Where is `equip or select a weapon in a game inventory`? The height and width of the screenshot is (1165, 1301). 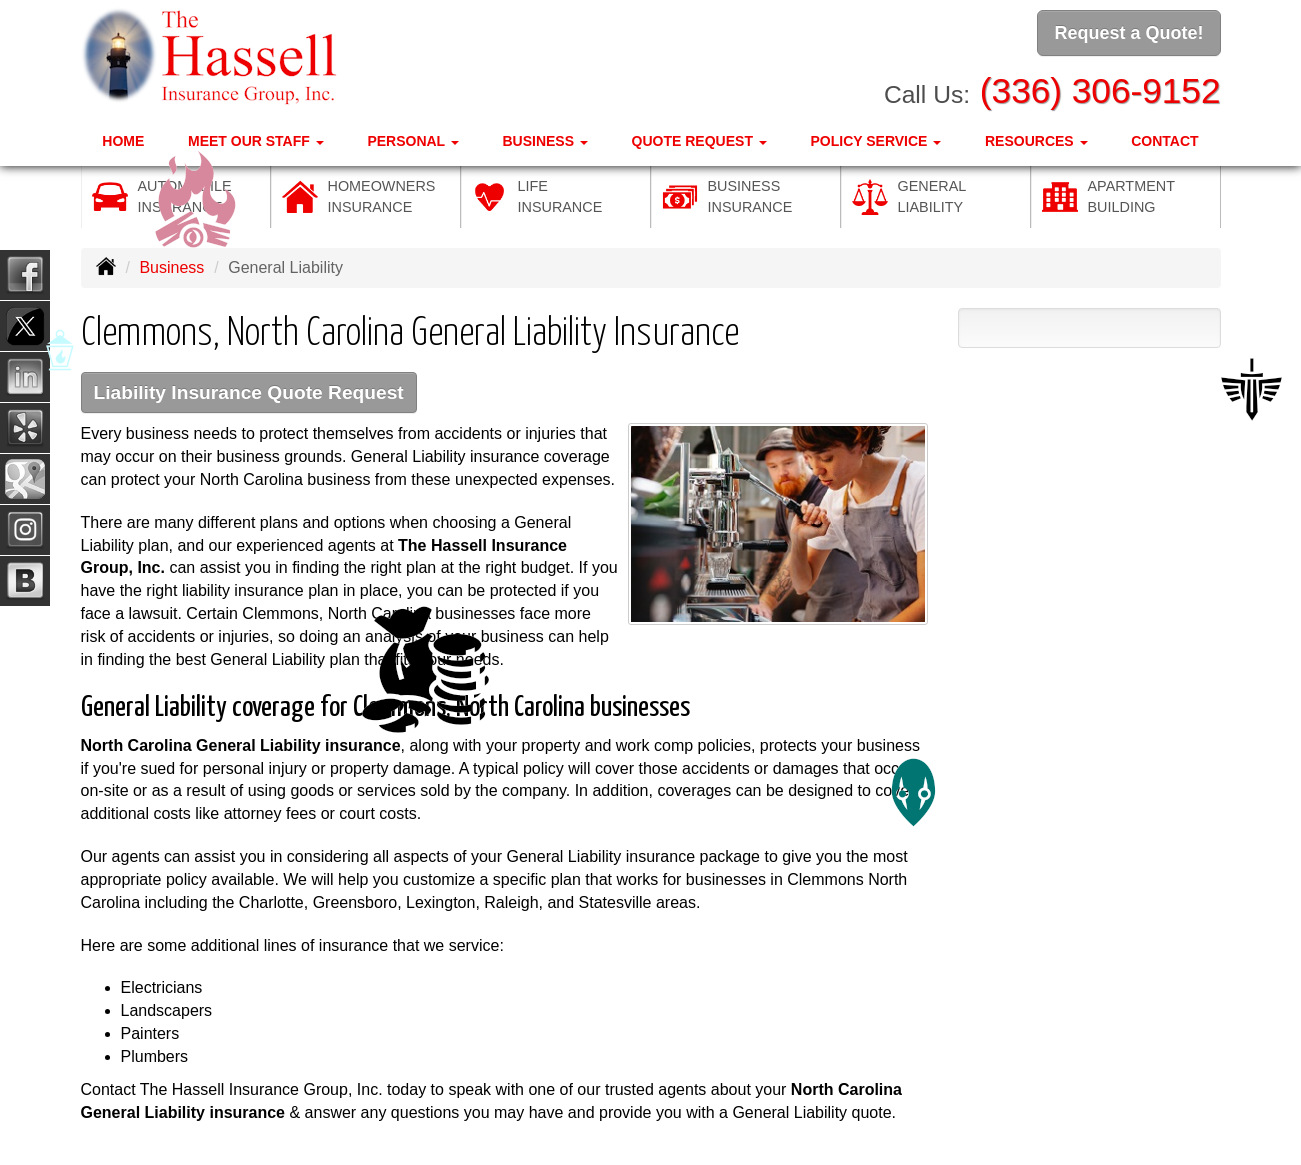 equip or select a weapon in a game inventory is located at coordinates (1251, 389).